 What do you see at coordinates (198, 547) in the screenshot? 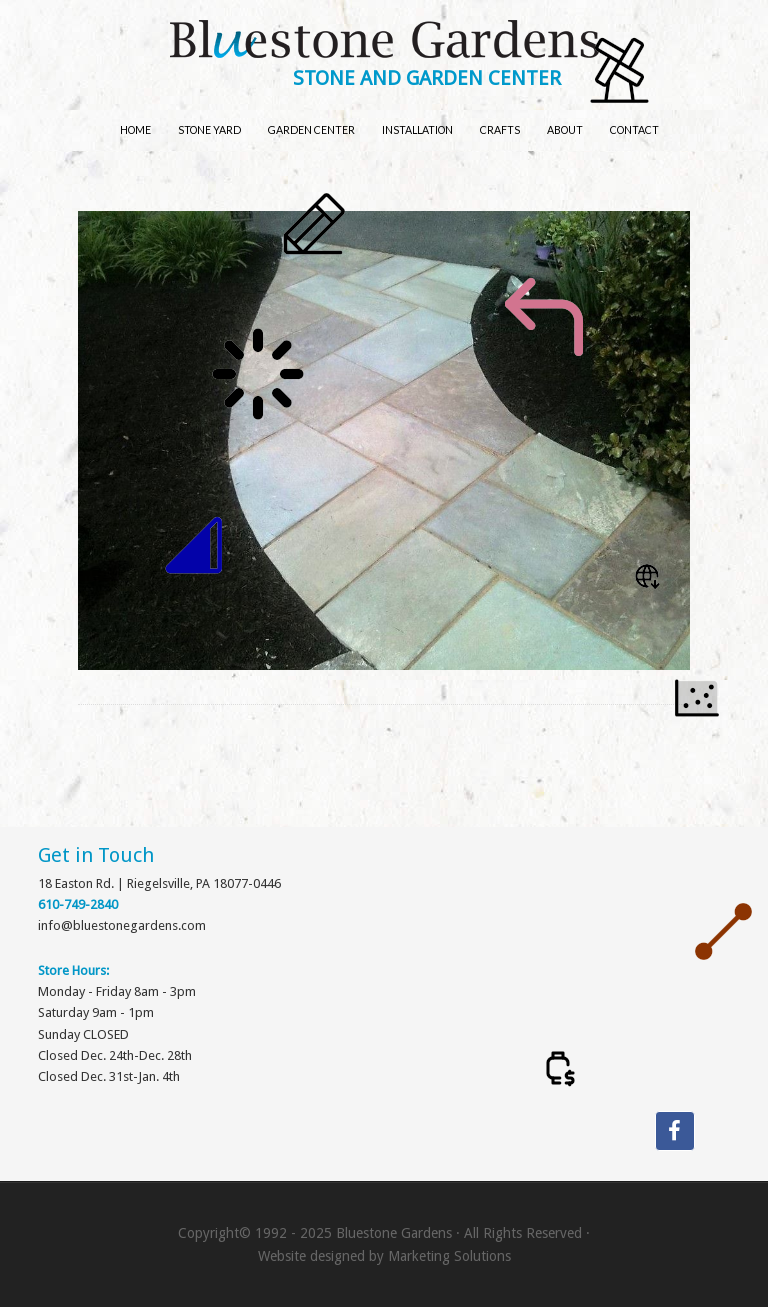
I see `indicates strong cellular network signal` at bounding box center [198, 547].